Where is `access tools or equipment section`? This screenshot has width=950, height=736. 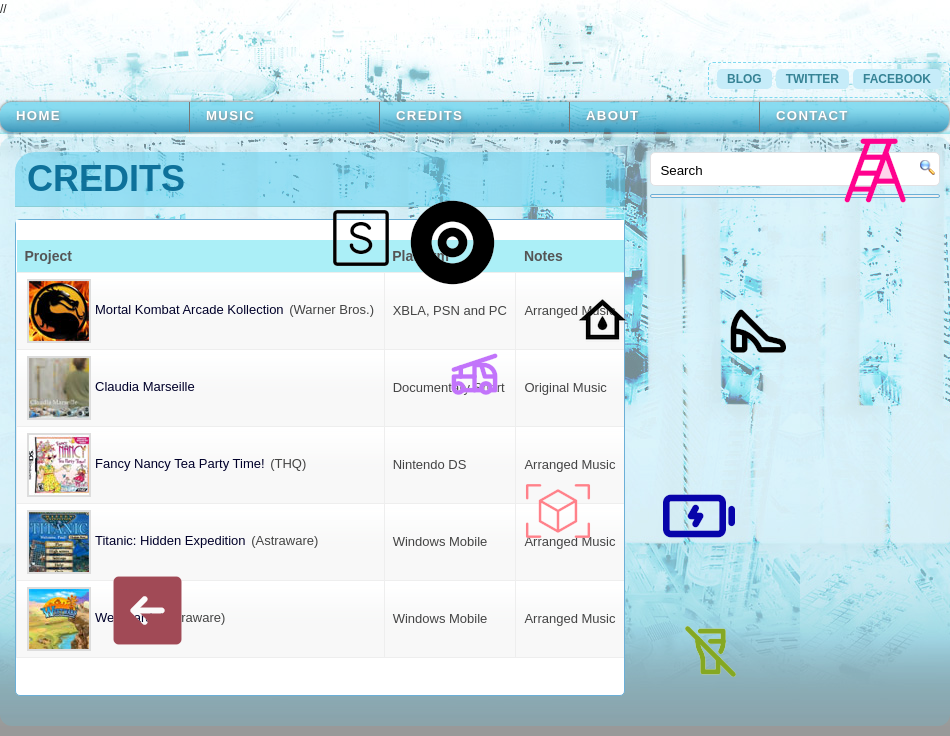 access tools or equipment section is located at coordinates (876, 170).